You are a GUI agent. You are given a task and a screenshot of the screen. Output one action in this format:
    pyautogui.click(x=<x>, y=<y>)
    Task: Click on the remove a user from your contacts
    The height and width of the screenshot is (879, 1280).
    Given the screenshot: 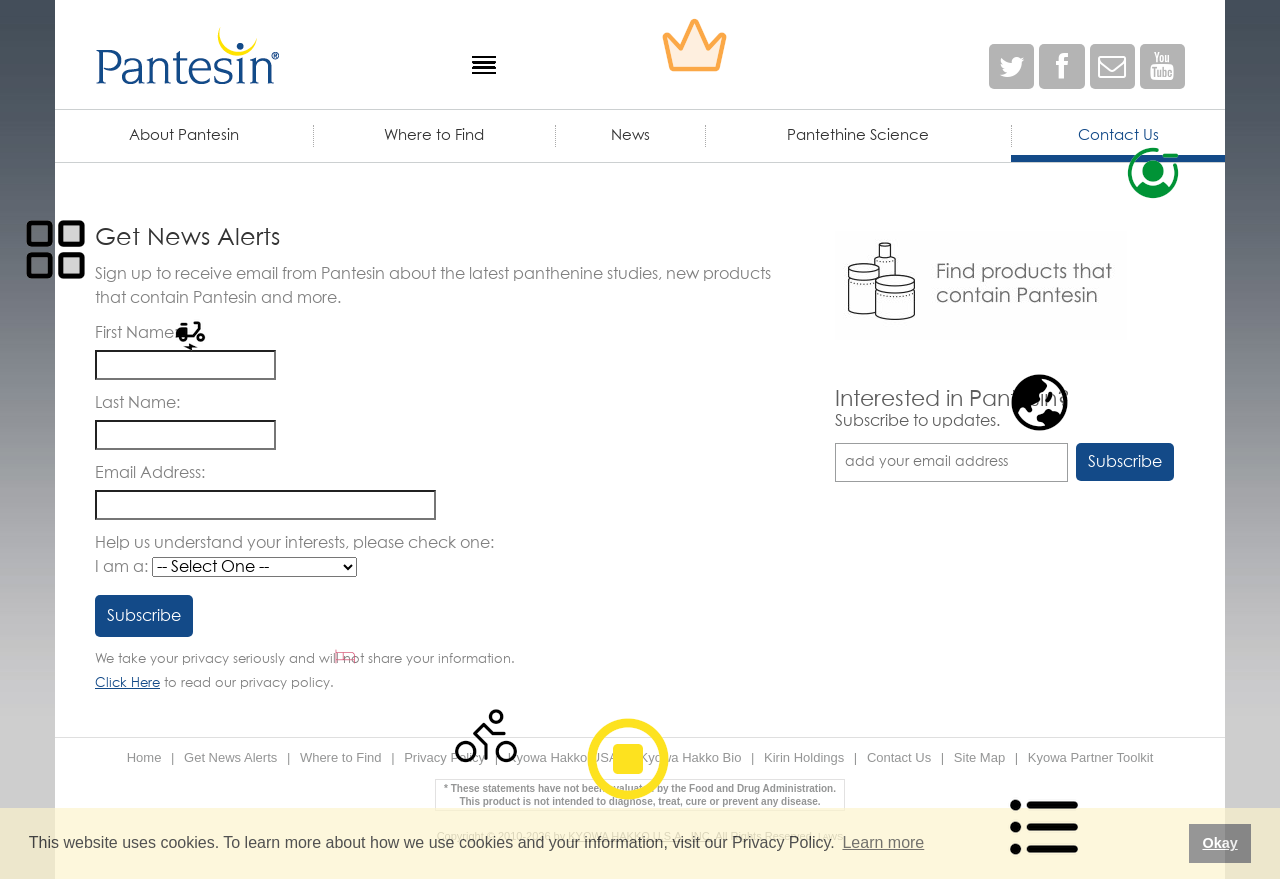 What is the action you would take?
    pyautogui.click(x=1153, y=173)
    